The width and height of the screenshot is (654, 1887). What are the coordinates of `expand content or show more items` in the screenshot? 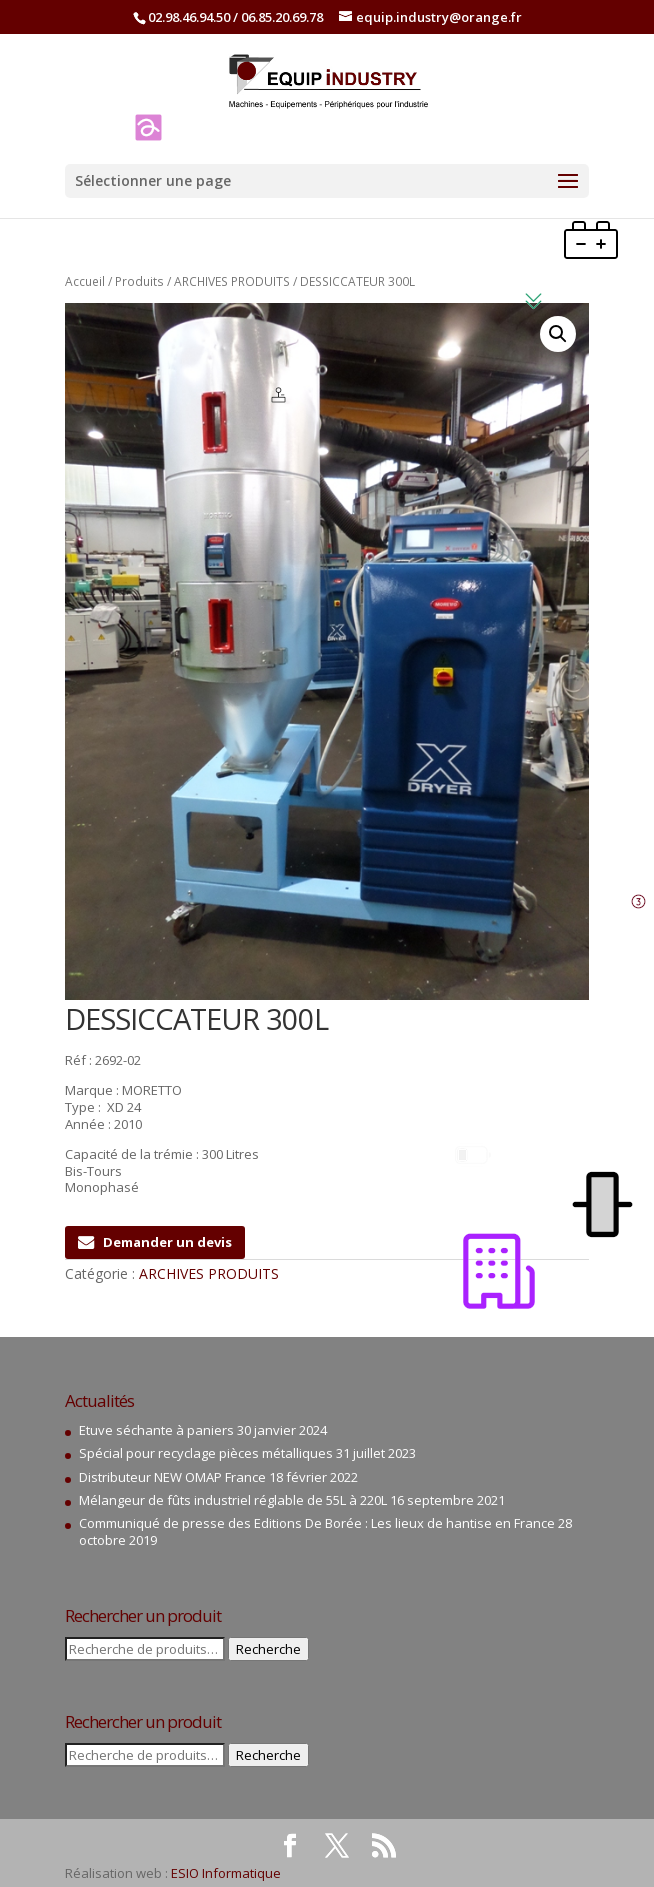 It's located at (533, 300).